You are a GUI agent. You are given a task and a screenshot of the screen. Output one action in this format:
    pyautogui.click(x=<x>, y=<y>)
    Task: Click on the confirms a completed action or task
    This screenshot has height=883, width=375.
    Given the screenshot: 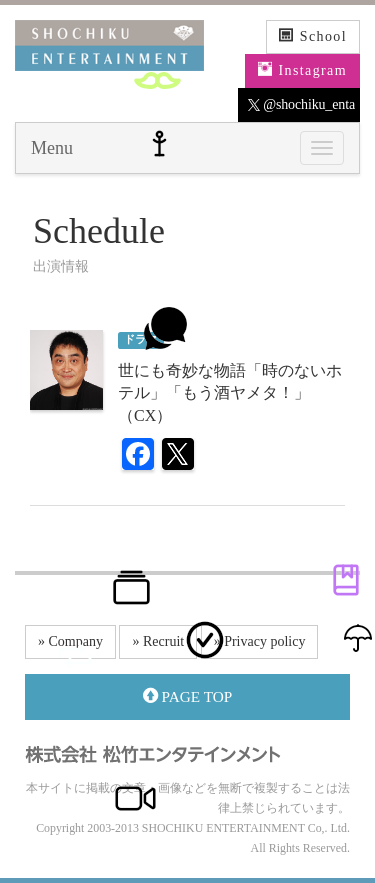 What is the action you would take?
    pyautogui.click(x=205, y=640)
    